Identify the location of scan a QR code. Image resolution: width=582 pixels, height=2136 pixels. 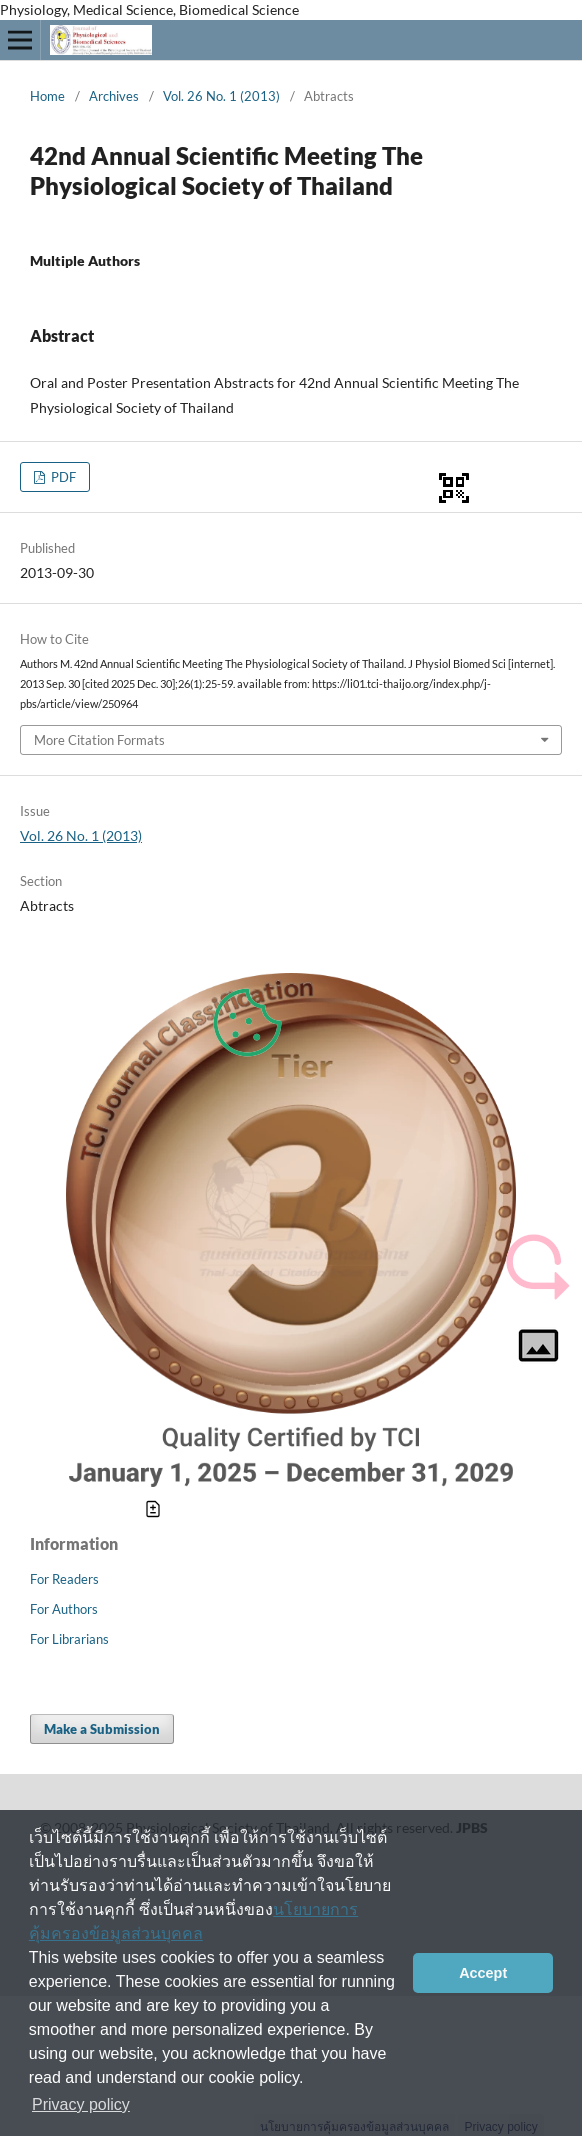
(454, 488).